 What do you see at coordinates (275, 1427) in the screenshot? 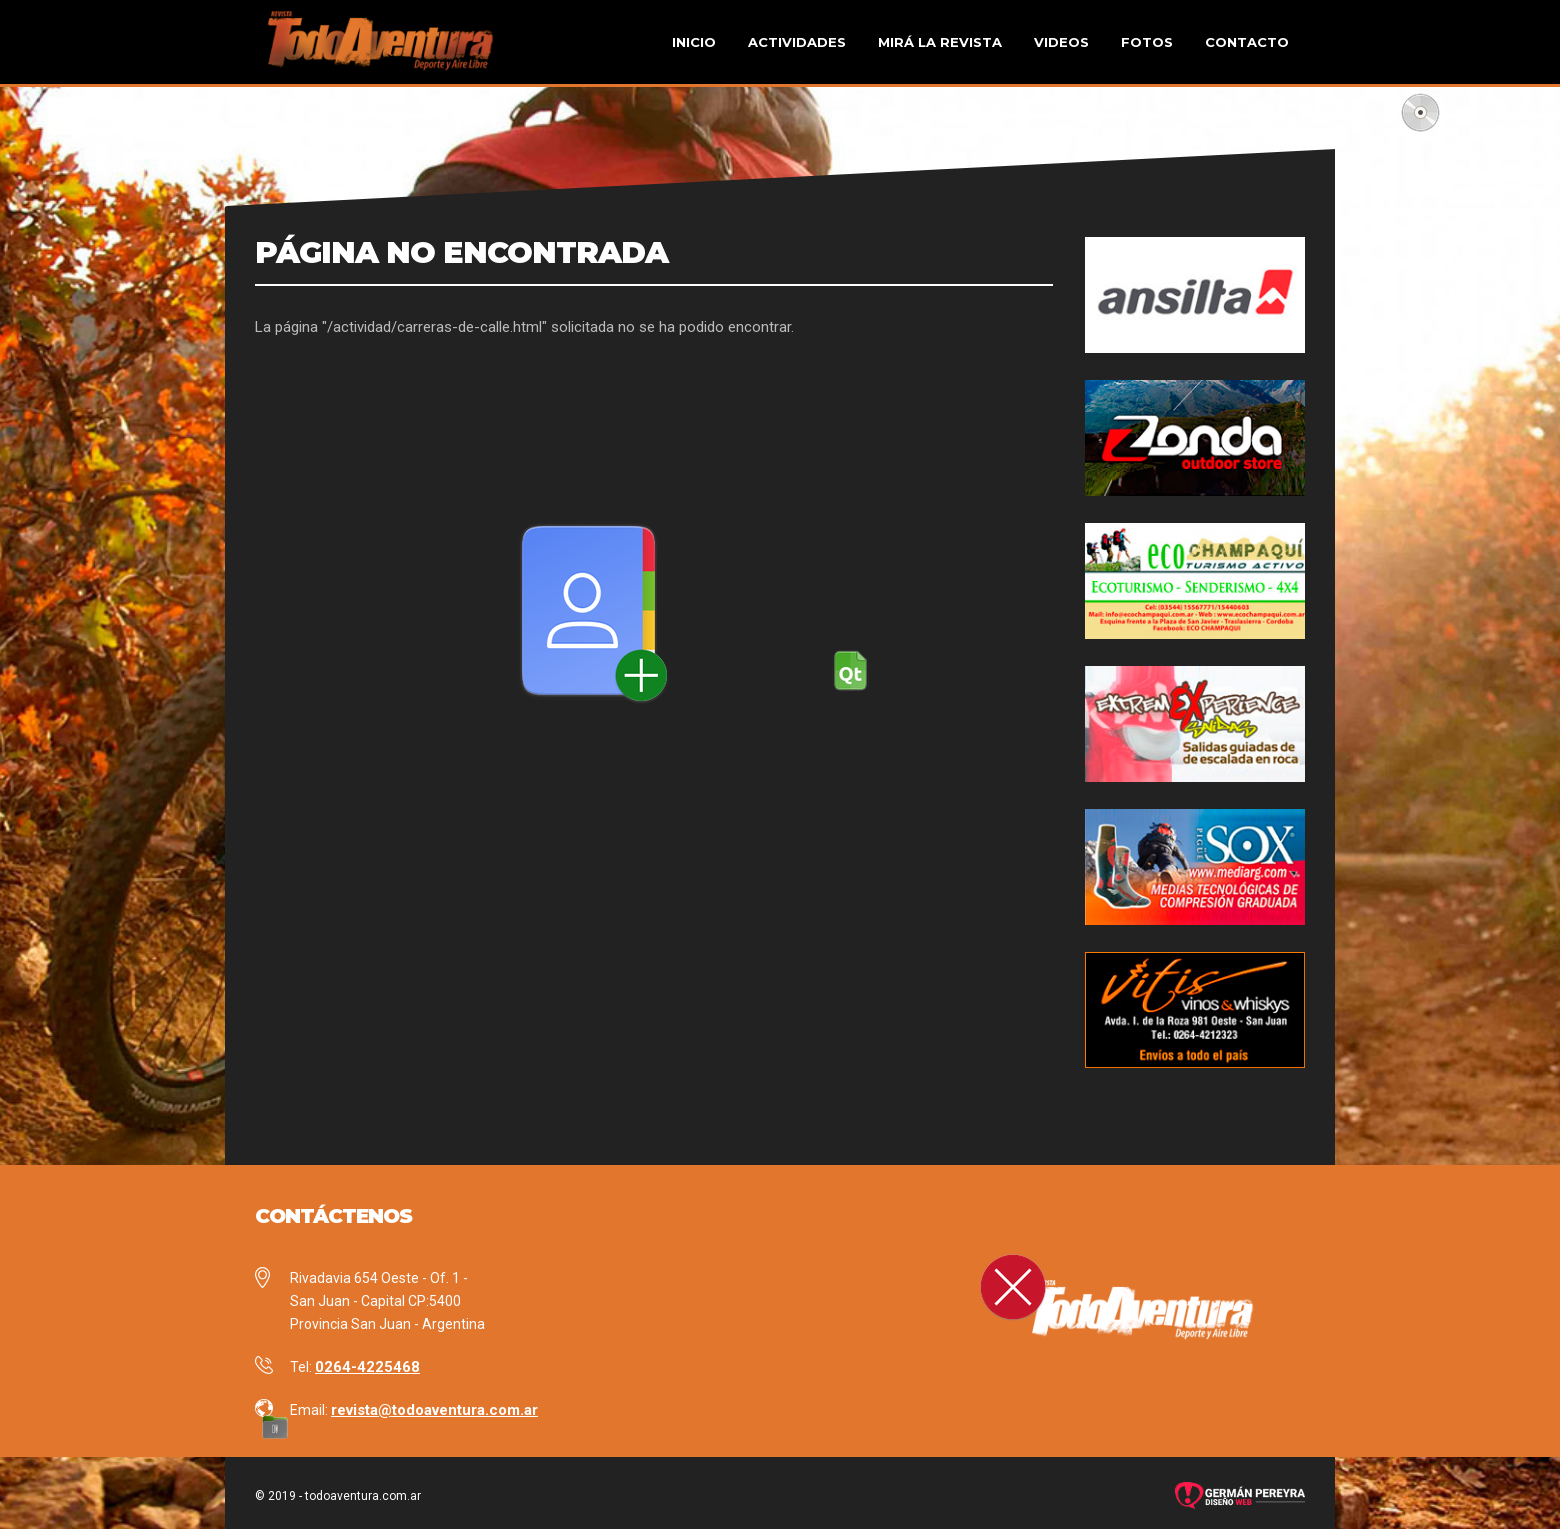
I see `access your templates folder` at bounding box center [275, 1427].